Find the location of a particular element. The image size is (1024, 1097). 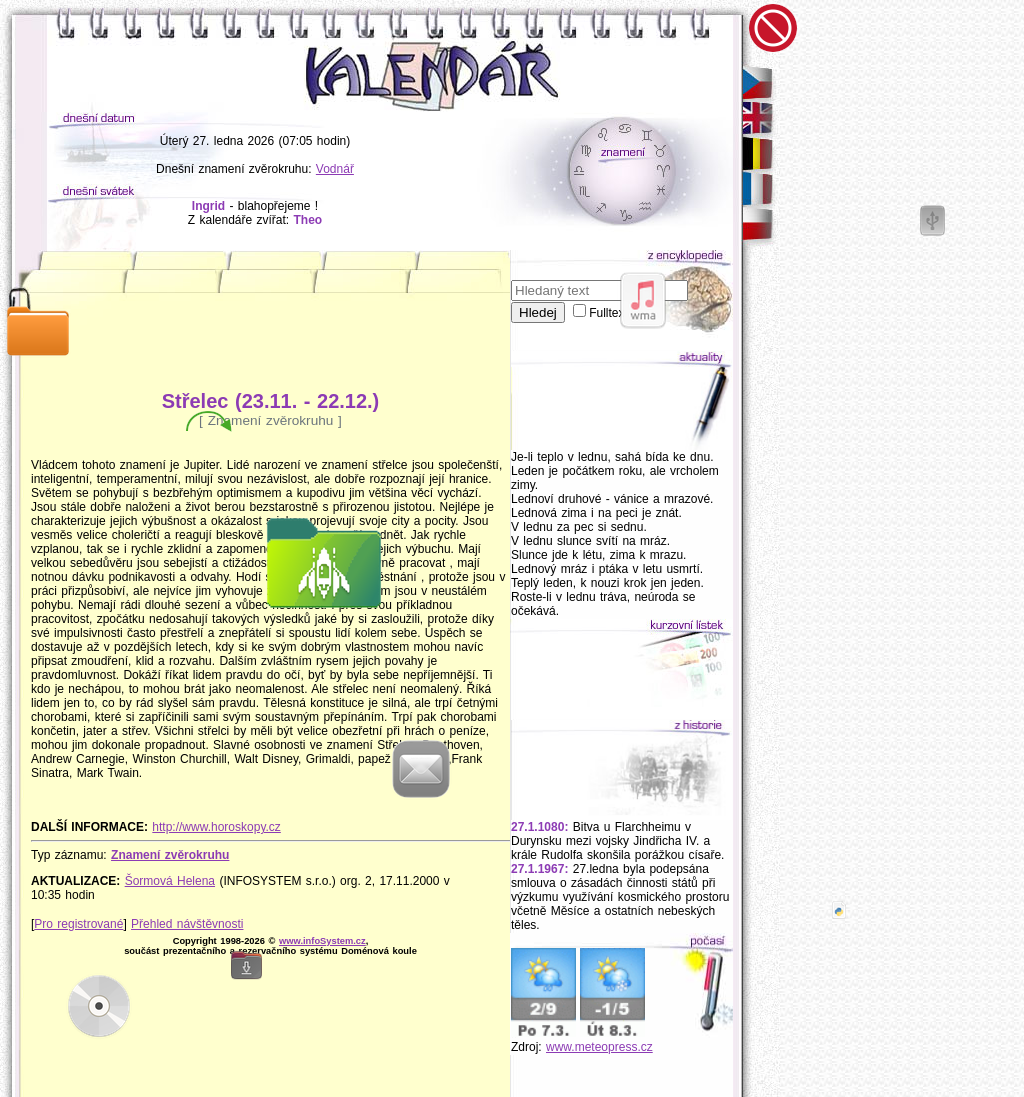

access connected USB storage device is located at coordinates (932, 220).